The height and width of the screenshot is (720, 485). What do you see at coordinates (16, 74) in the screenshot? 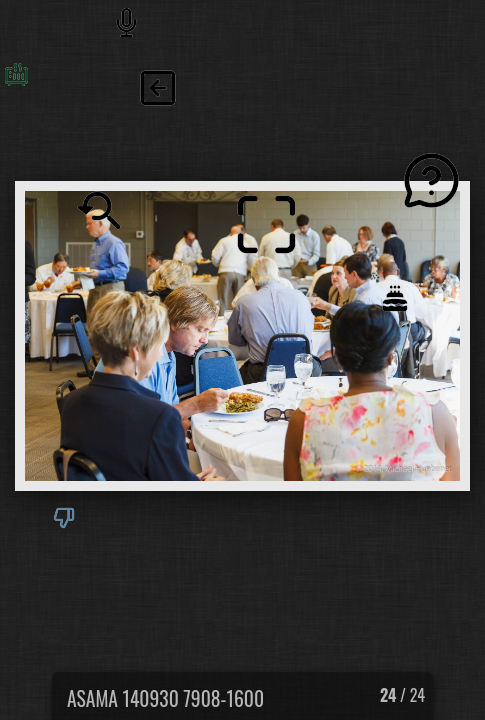
I see `adjust heater or heating settings` at bounding box center [16, 74].